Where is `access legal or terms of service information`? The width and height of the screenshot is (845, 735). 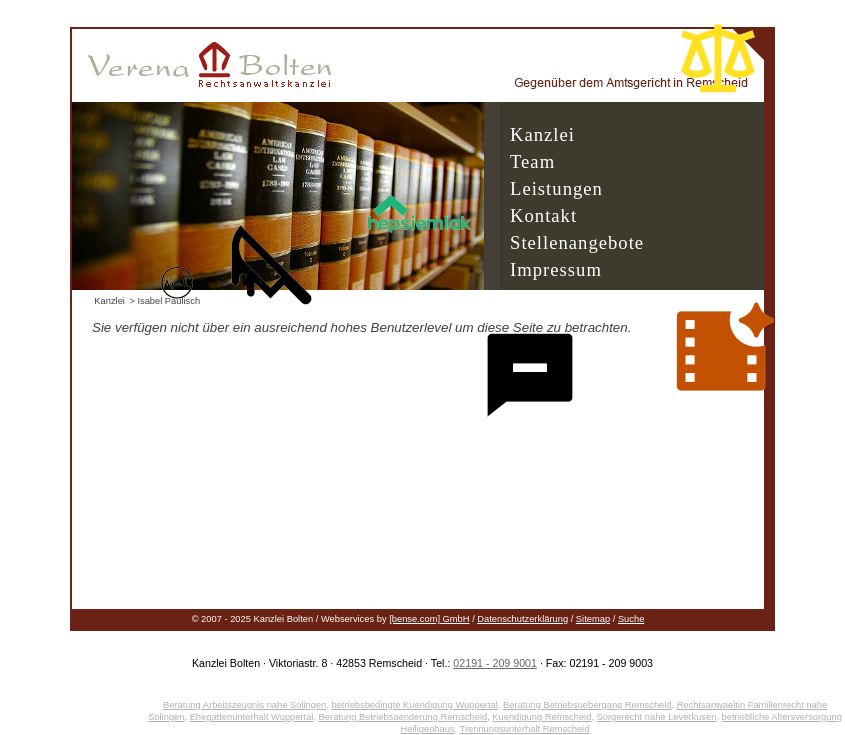
access legal or terms of service information is located at coordinates (718, 60).